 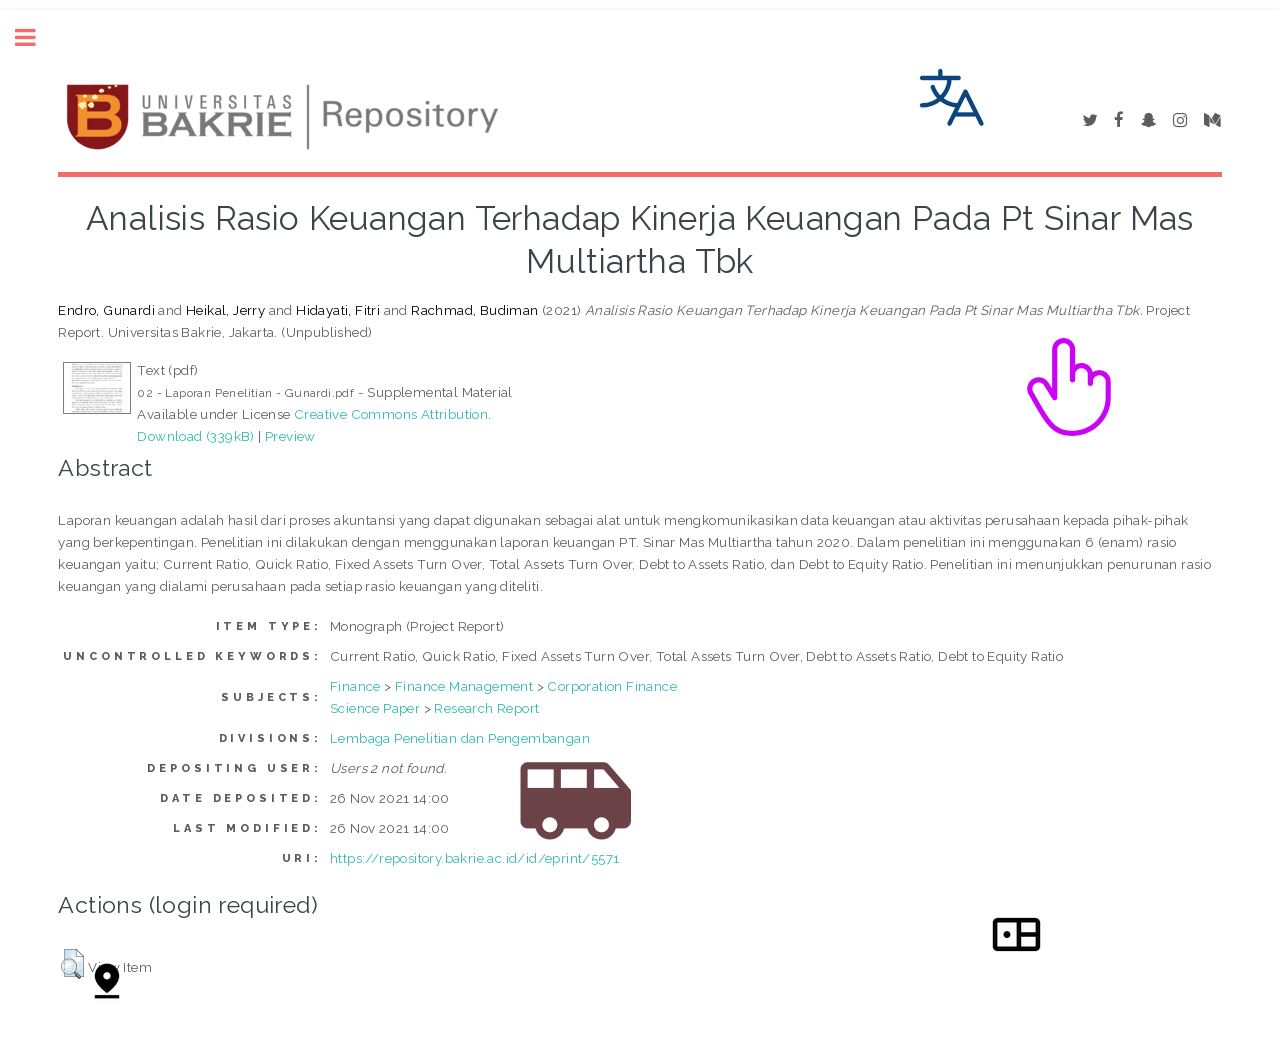 I want to click on view nearby bento or lunch spots, so click(x=1016, y=934).